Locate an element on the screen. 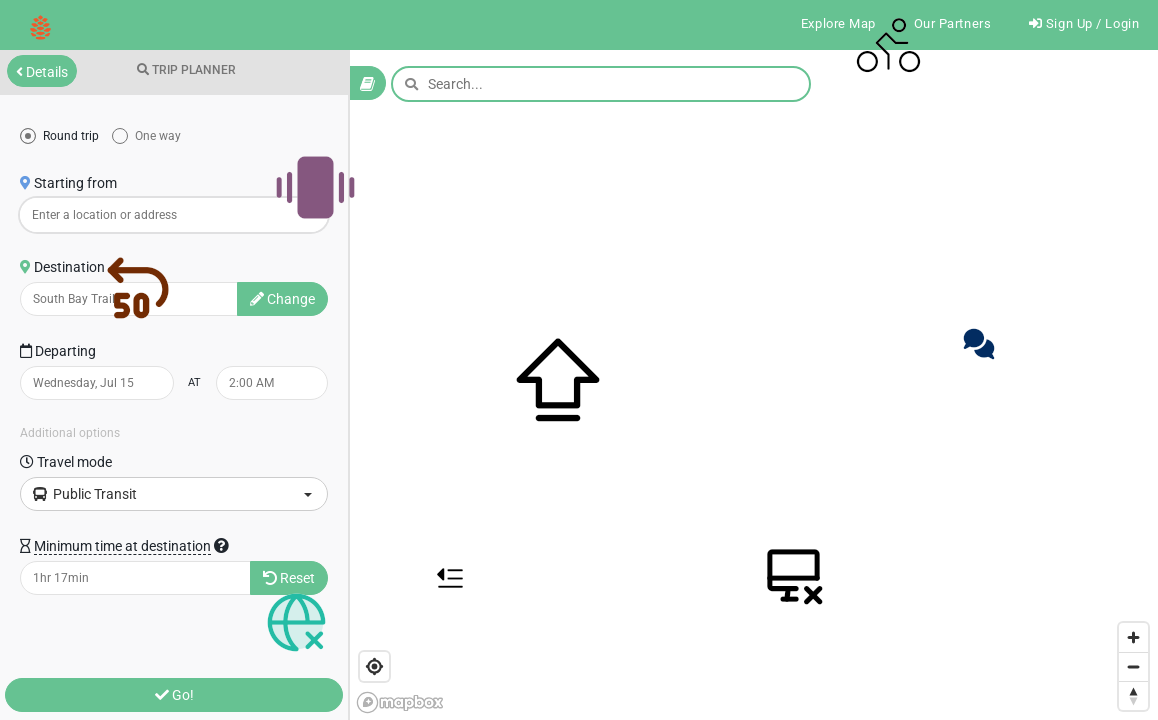  disconnect or remove a desktop computer is located at coordinates (793, 575).